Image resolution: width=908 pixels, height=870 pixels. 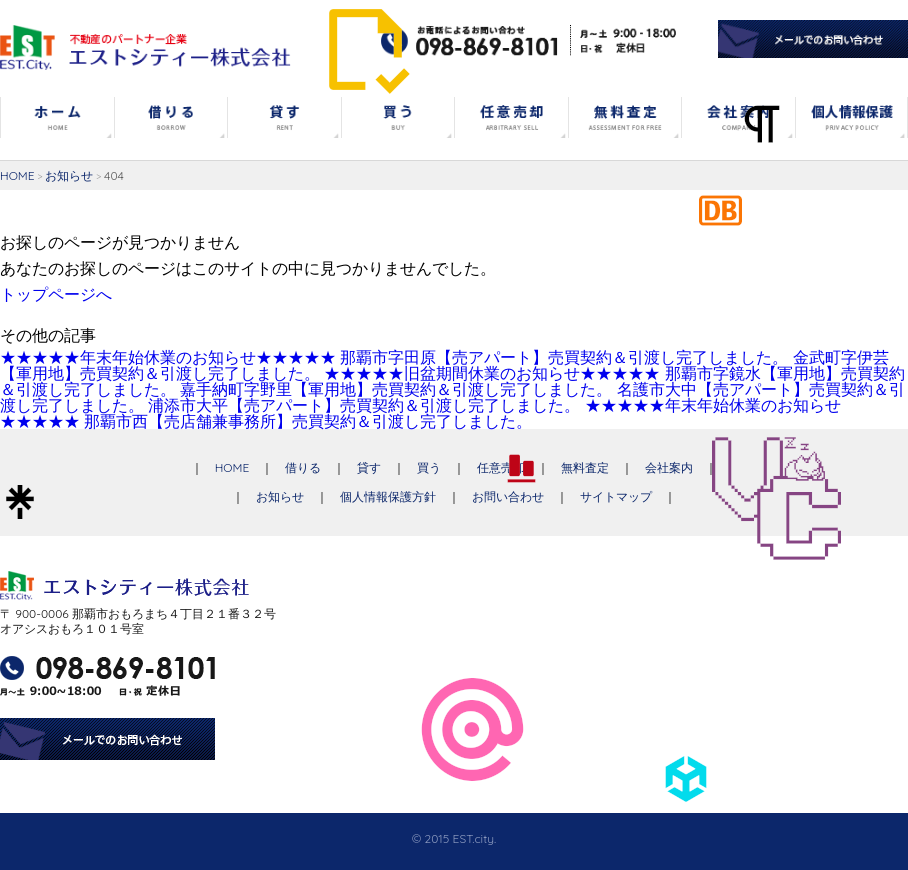 What do you see at coordinates (776, 498) in the screenshot?
I see `open vencord discord client mod settings` at bounding box center [776, 498].